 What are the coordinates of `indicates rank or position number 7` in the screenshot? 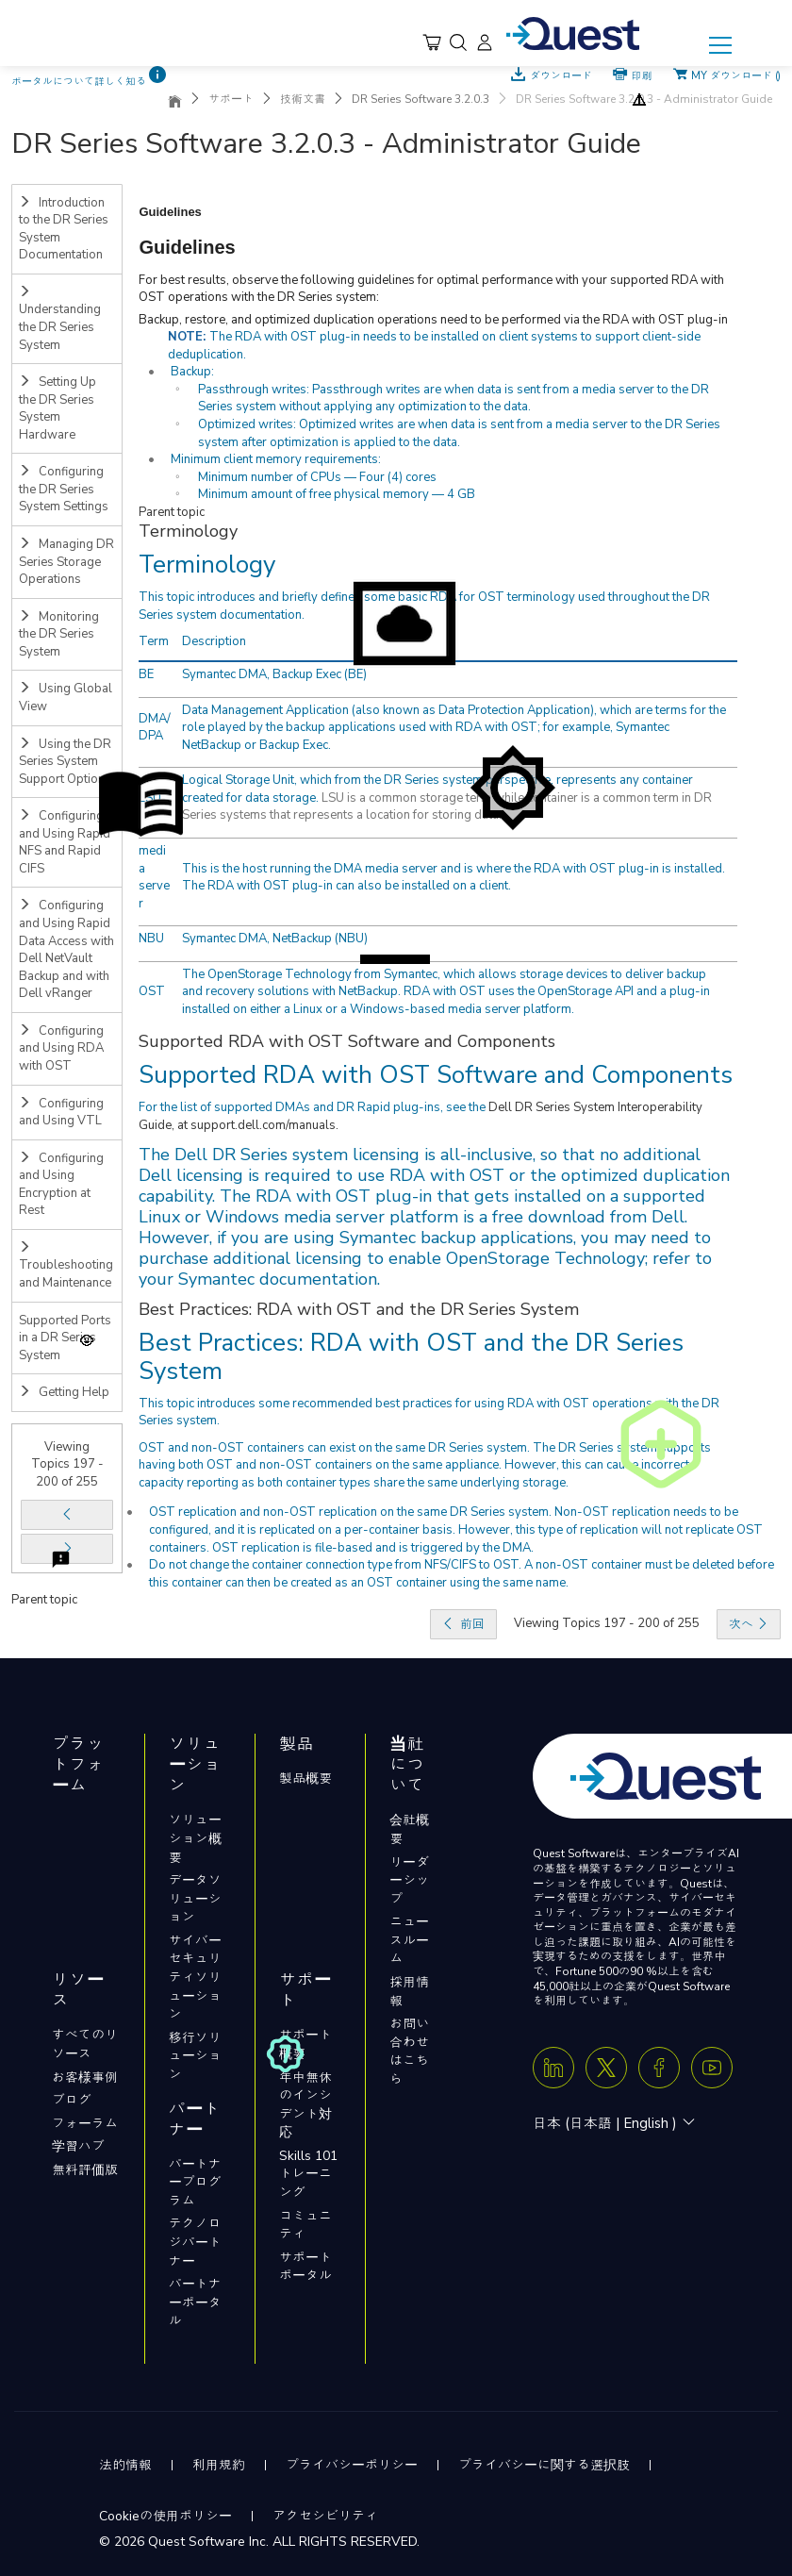 It's located at (285, 2053).